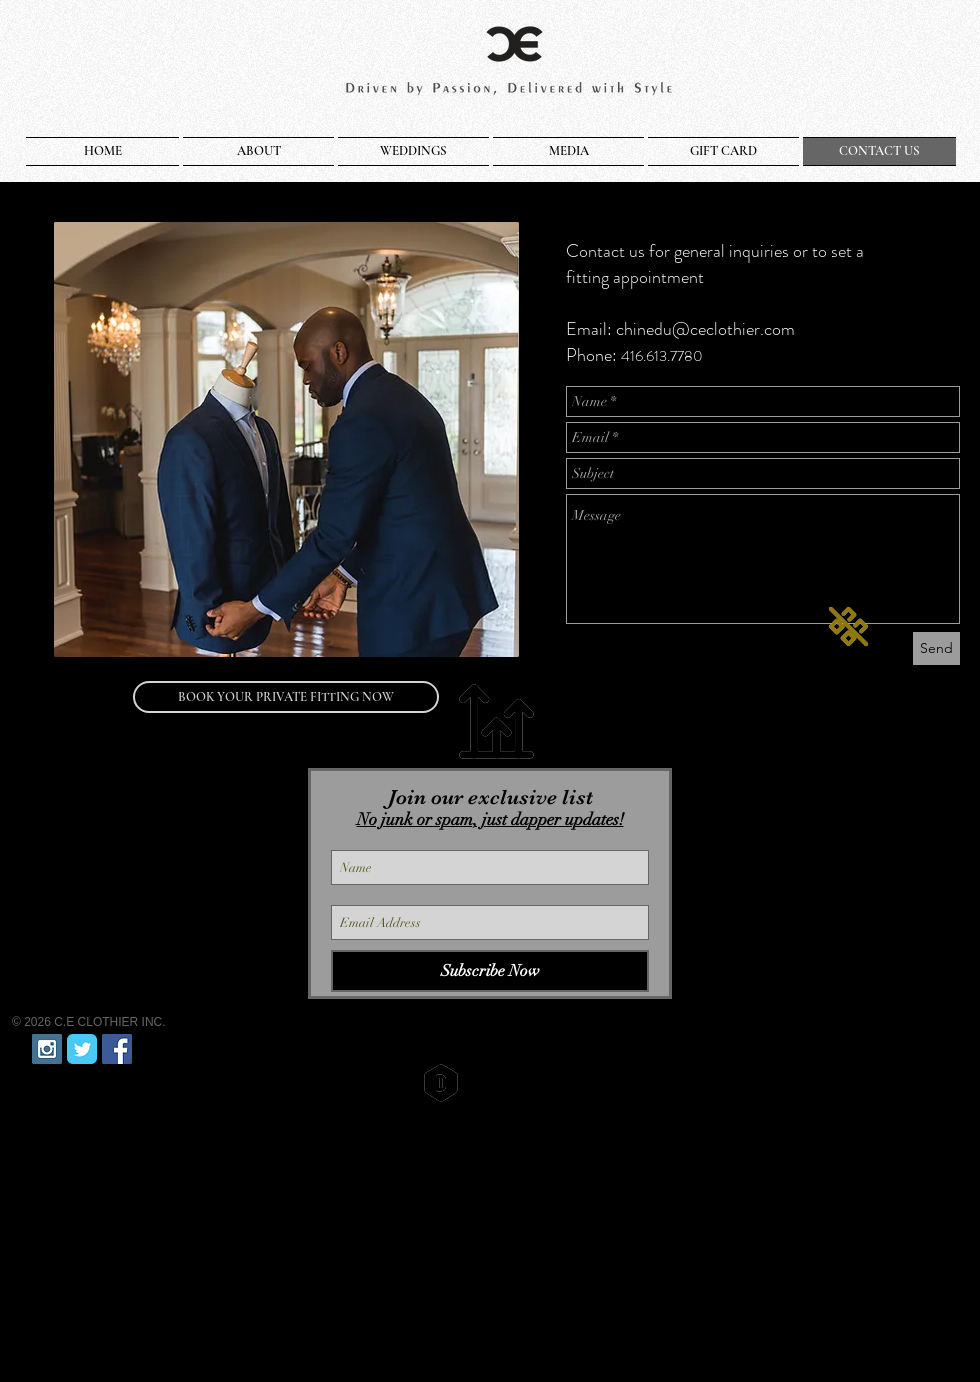 The image size is (980, 1382). I want to click on indicates a "D" grade or rating level, so click(441, 1083).